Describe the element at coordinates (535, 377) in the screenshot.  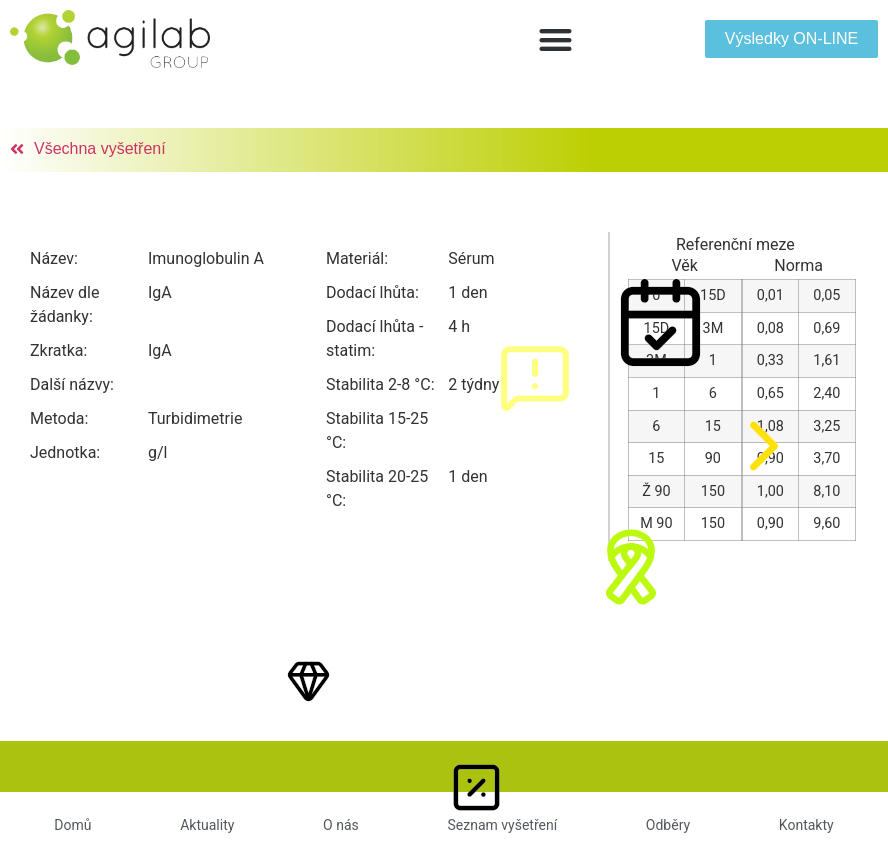
I see `message contains a warning or alert` at that location.